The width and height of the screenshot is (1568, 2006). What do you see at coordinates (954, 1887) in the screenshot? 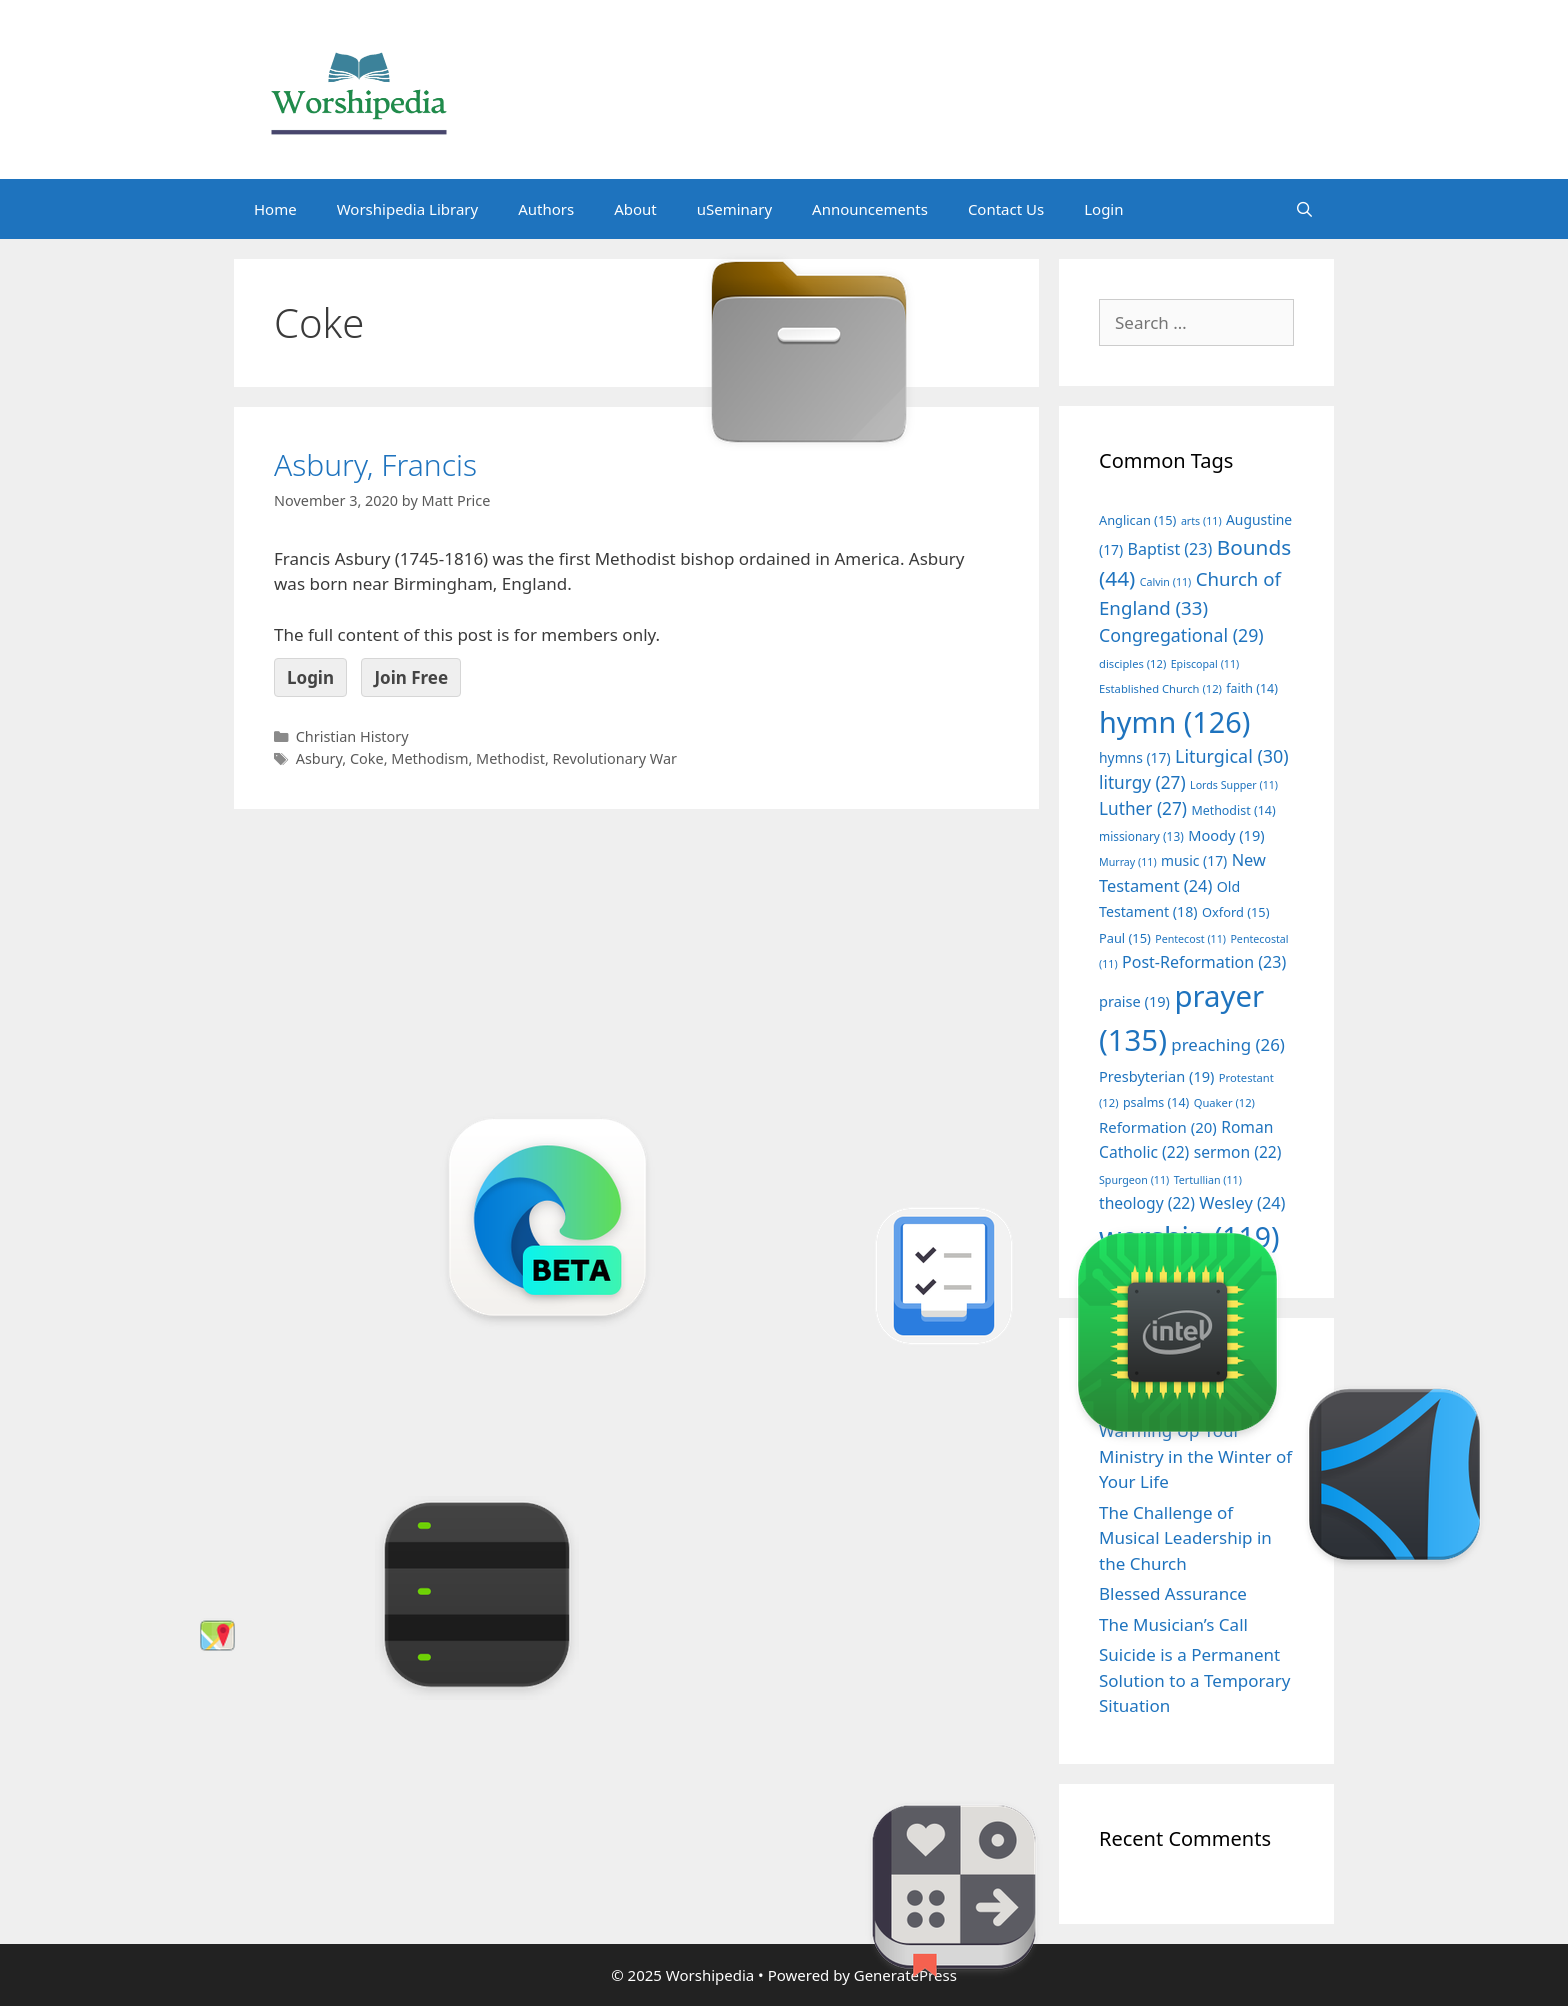
I see `open the icon library app` at bounding box center [954, 1887].